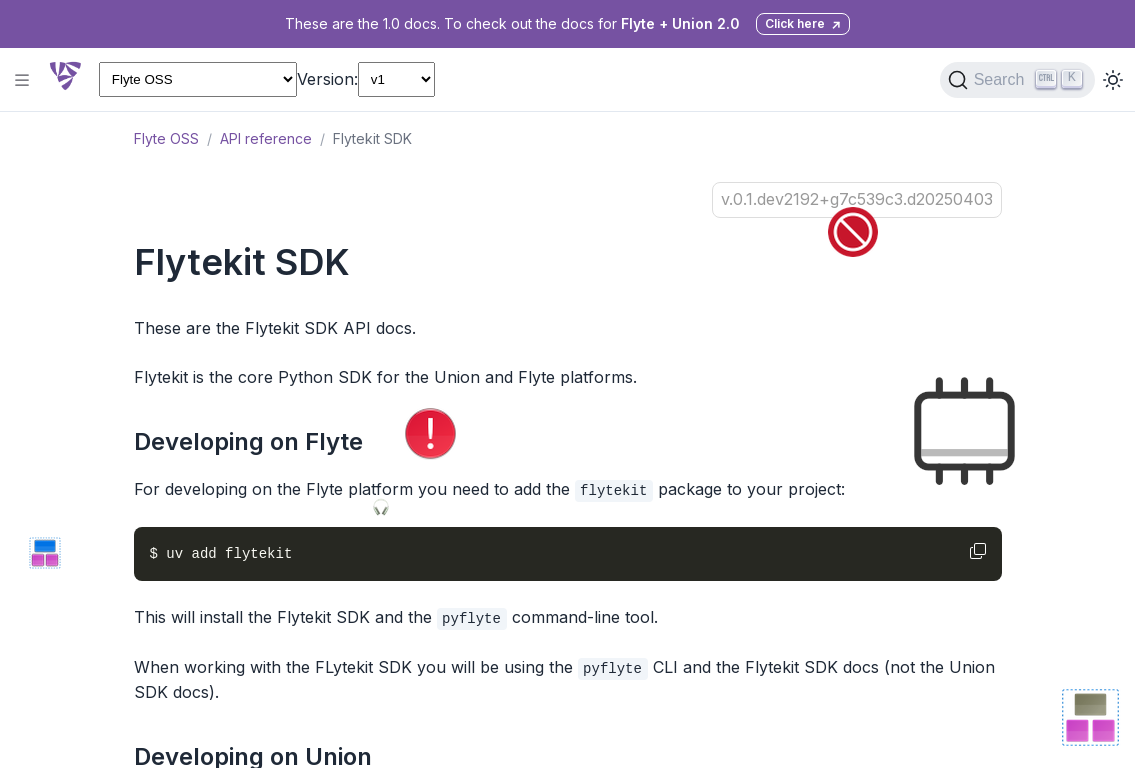 The height and width of the screenshot is (768, 1135). What do you see at coordinates (964, 427) in the screenshot?
I see `view system hardware information` at bounding box center [964, 427].